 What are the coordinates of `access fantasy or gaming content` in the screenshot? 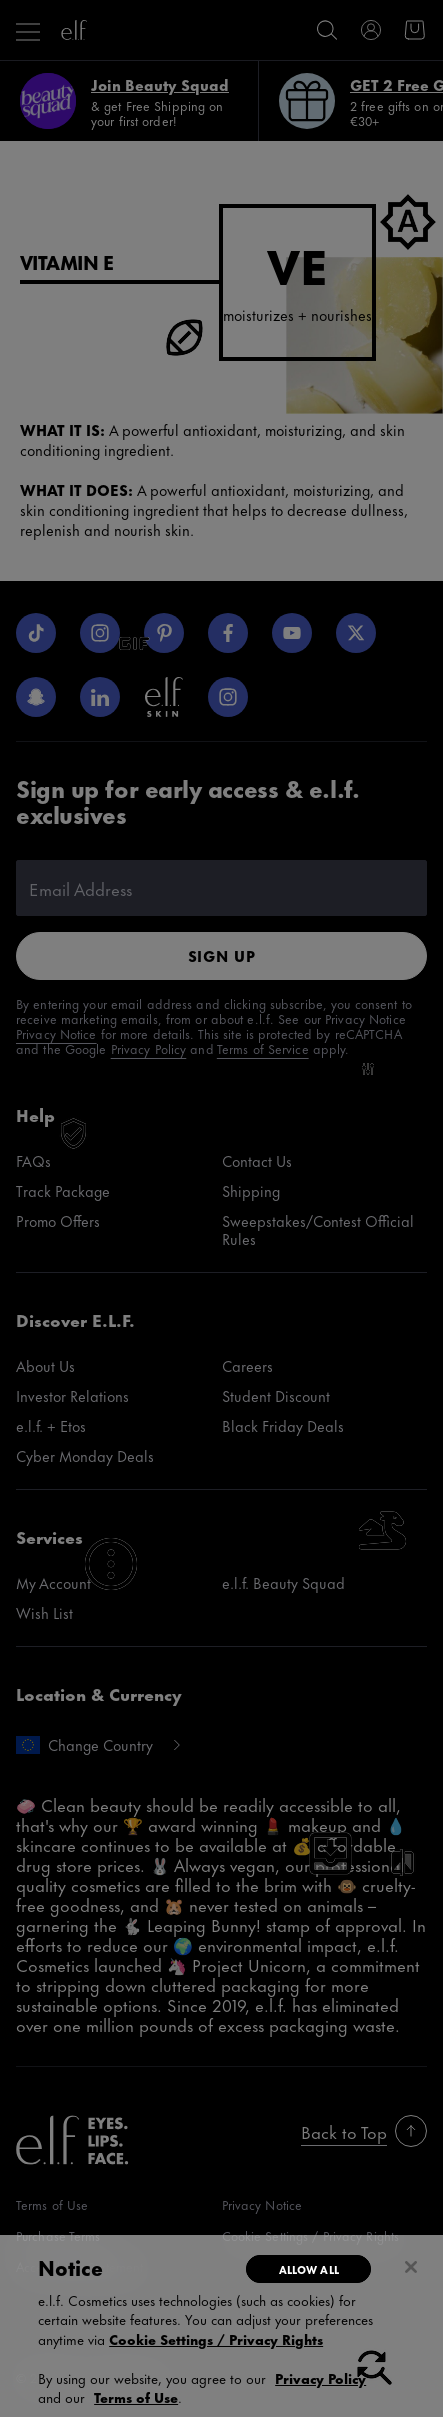 It's located at (382, 1530).